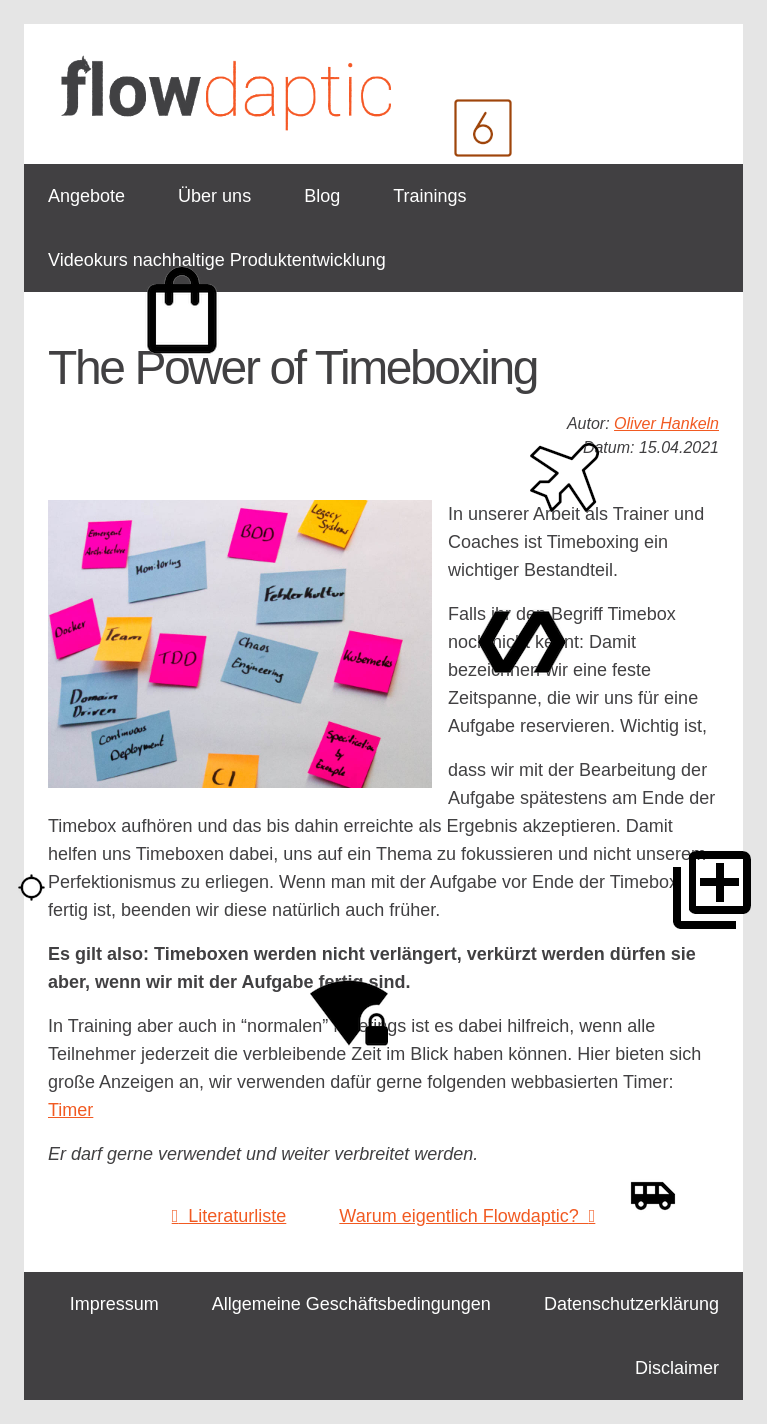 Image resolution: width=767 pixels, height=1424 pixels. Describe the element at coordinates (182, 310) in the screenshot. I see `view your shopping cart` at that location.